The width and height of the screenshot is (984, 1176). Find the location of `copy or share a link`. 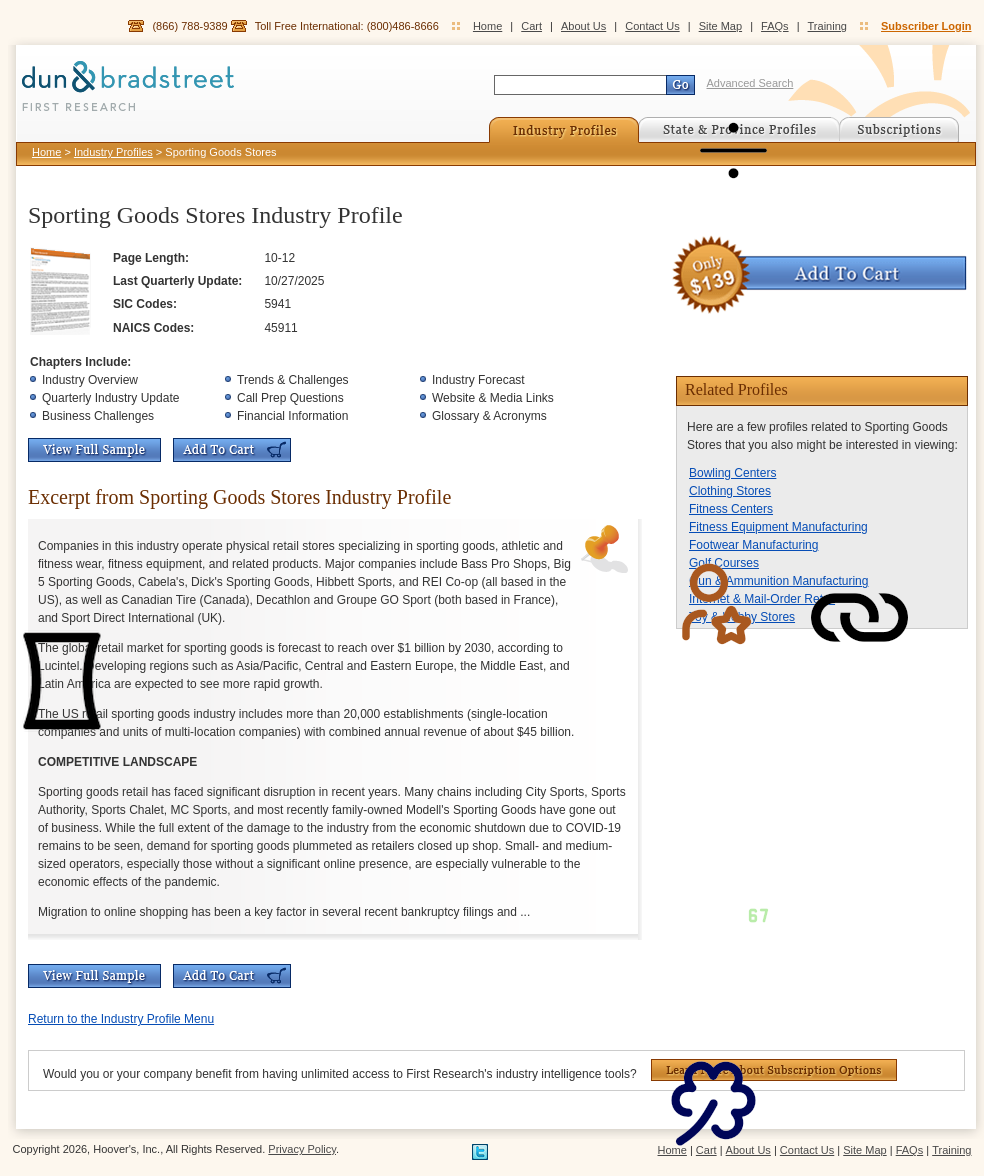

copy or share a link is located at coordinates (859, 617).